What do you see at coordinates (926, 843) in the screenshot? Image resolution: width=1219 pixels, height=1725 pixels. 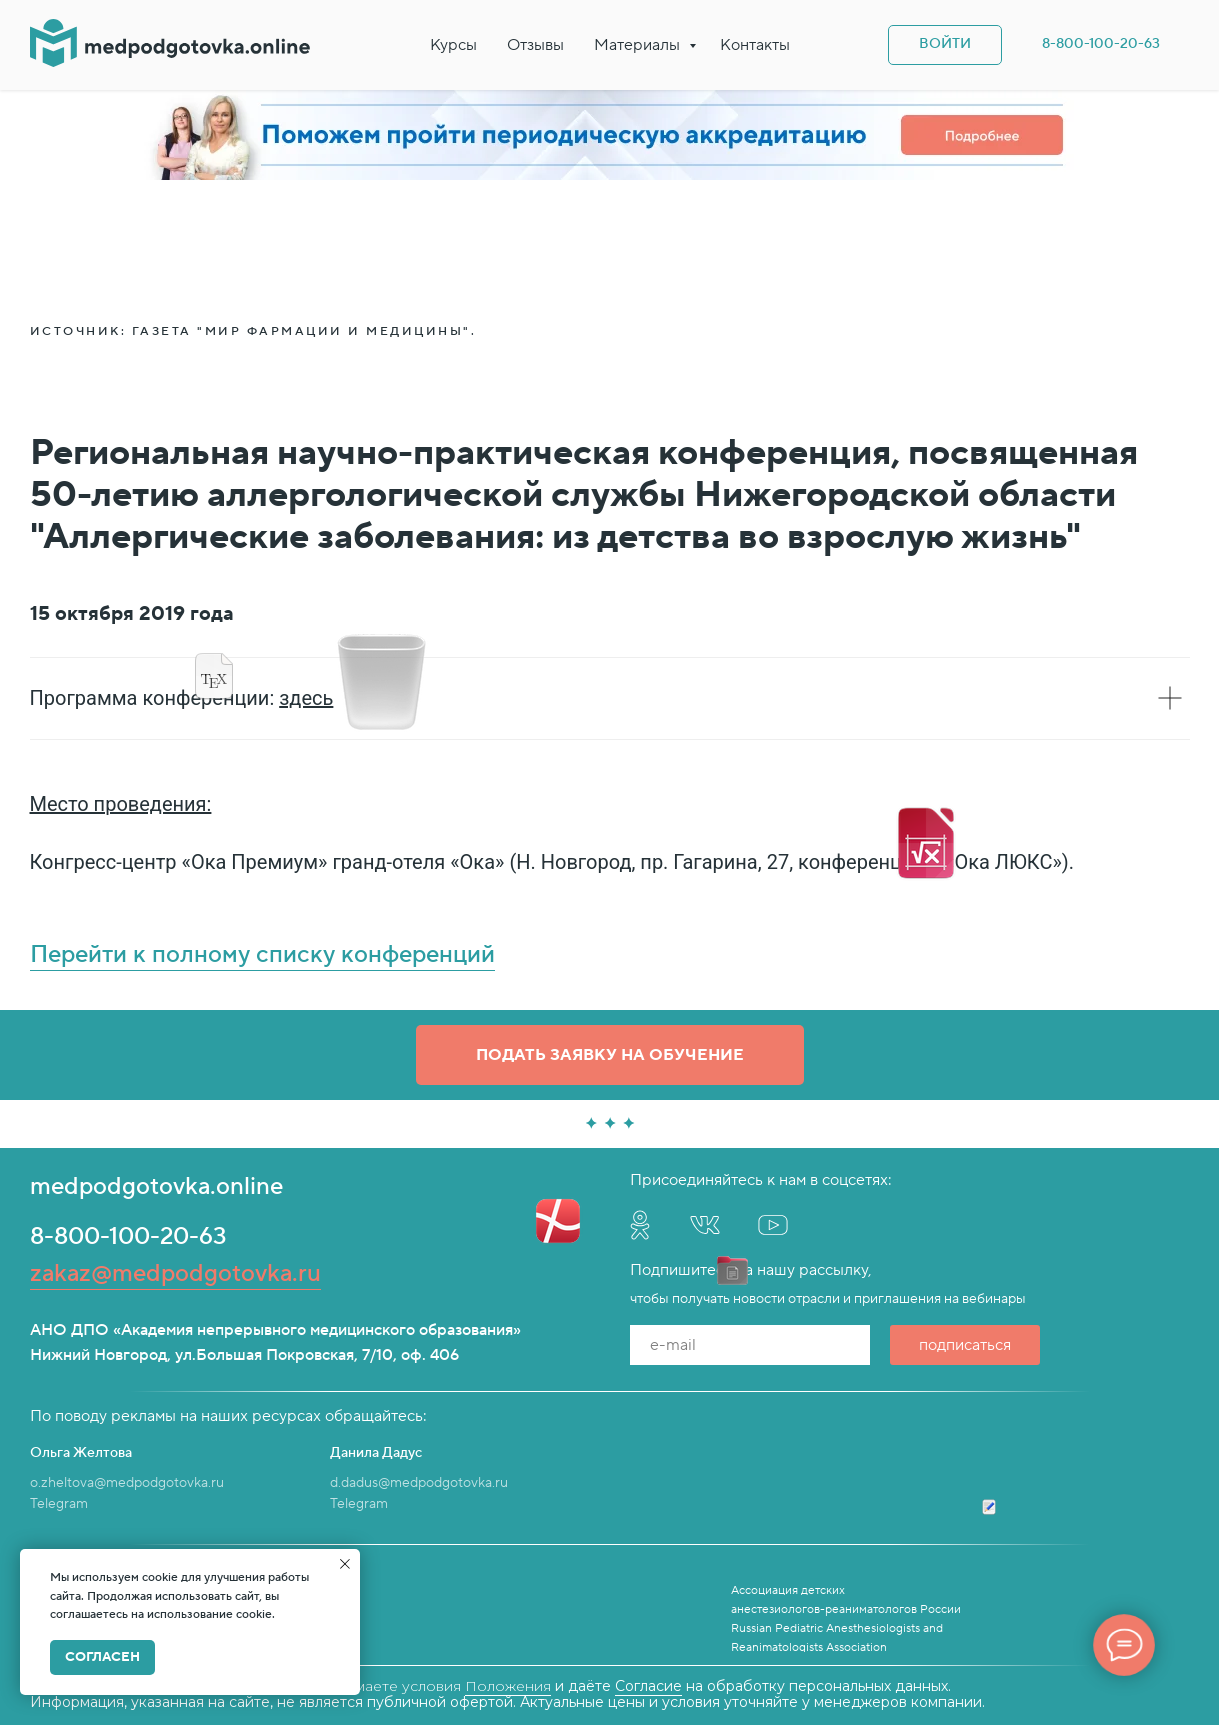 I see `open LibreOffice Math formula editor` at bounding box center [926, 843].